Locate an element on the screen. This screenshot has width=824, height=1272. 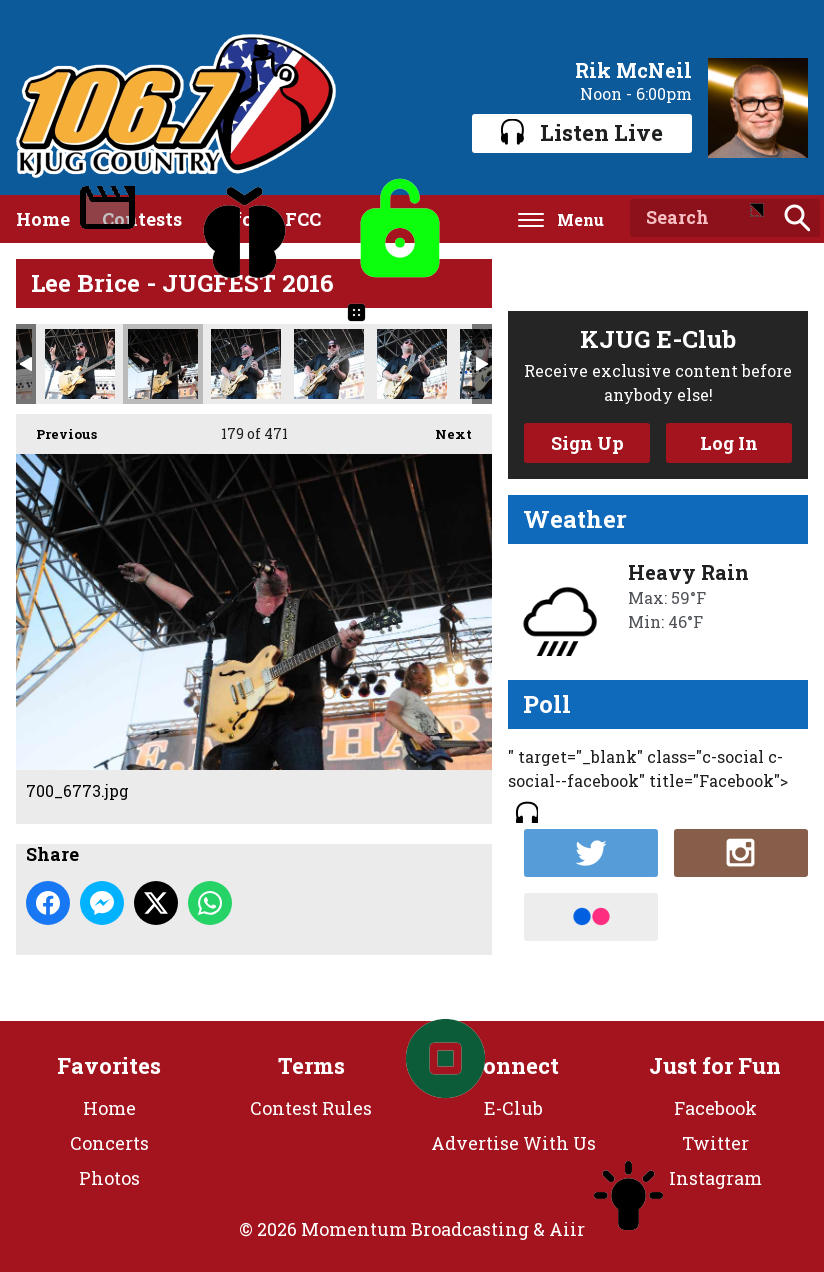
access tips or suggestions is located at coordinates (628, 1195).